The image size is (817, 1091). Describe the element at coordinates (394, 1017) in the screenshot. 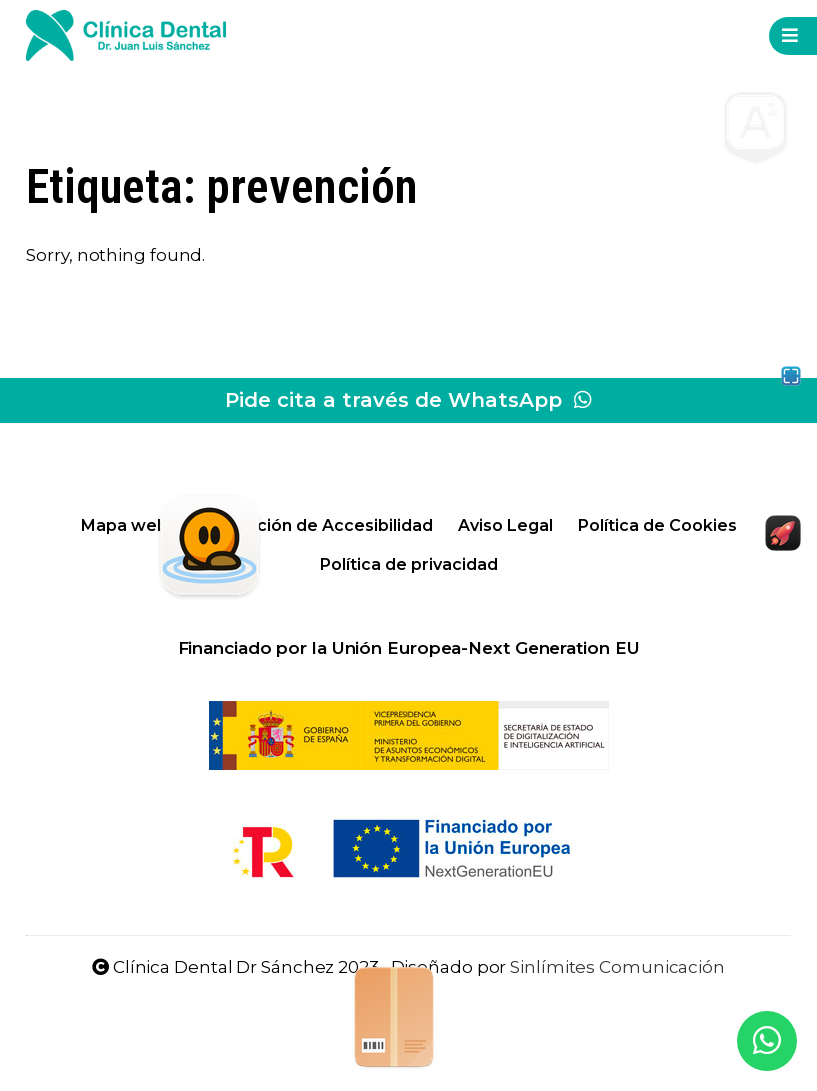

I see `open a compressed archive file` at that location.